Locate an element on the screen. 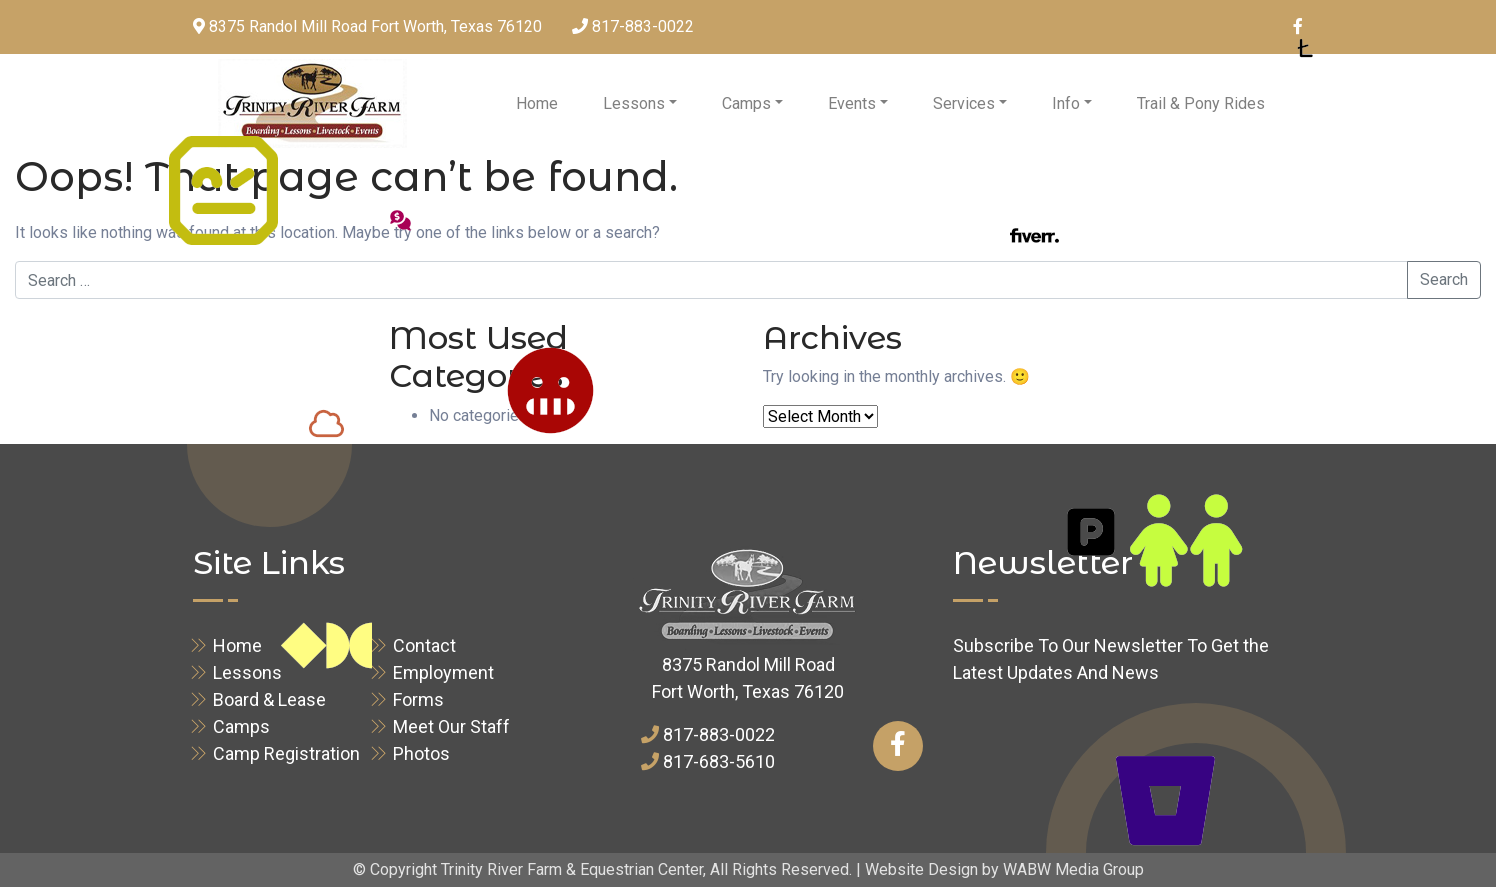  view financial discussions or payment messages is located at coordinates (400, 220).